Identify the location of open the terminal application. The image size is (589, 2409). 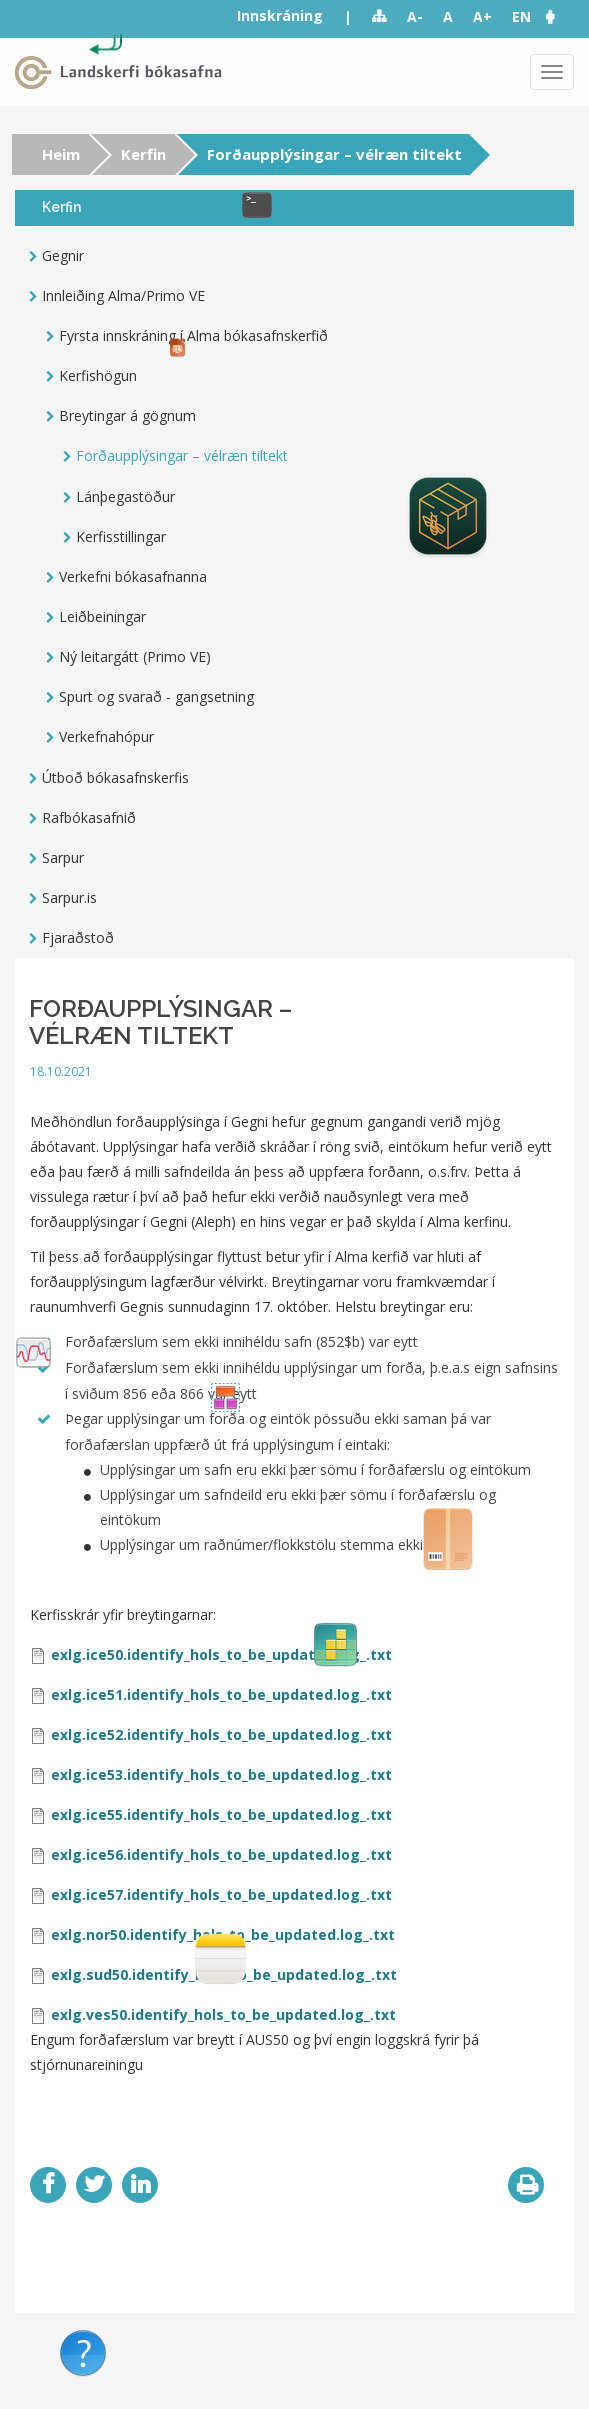
(257, 205).